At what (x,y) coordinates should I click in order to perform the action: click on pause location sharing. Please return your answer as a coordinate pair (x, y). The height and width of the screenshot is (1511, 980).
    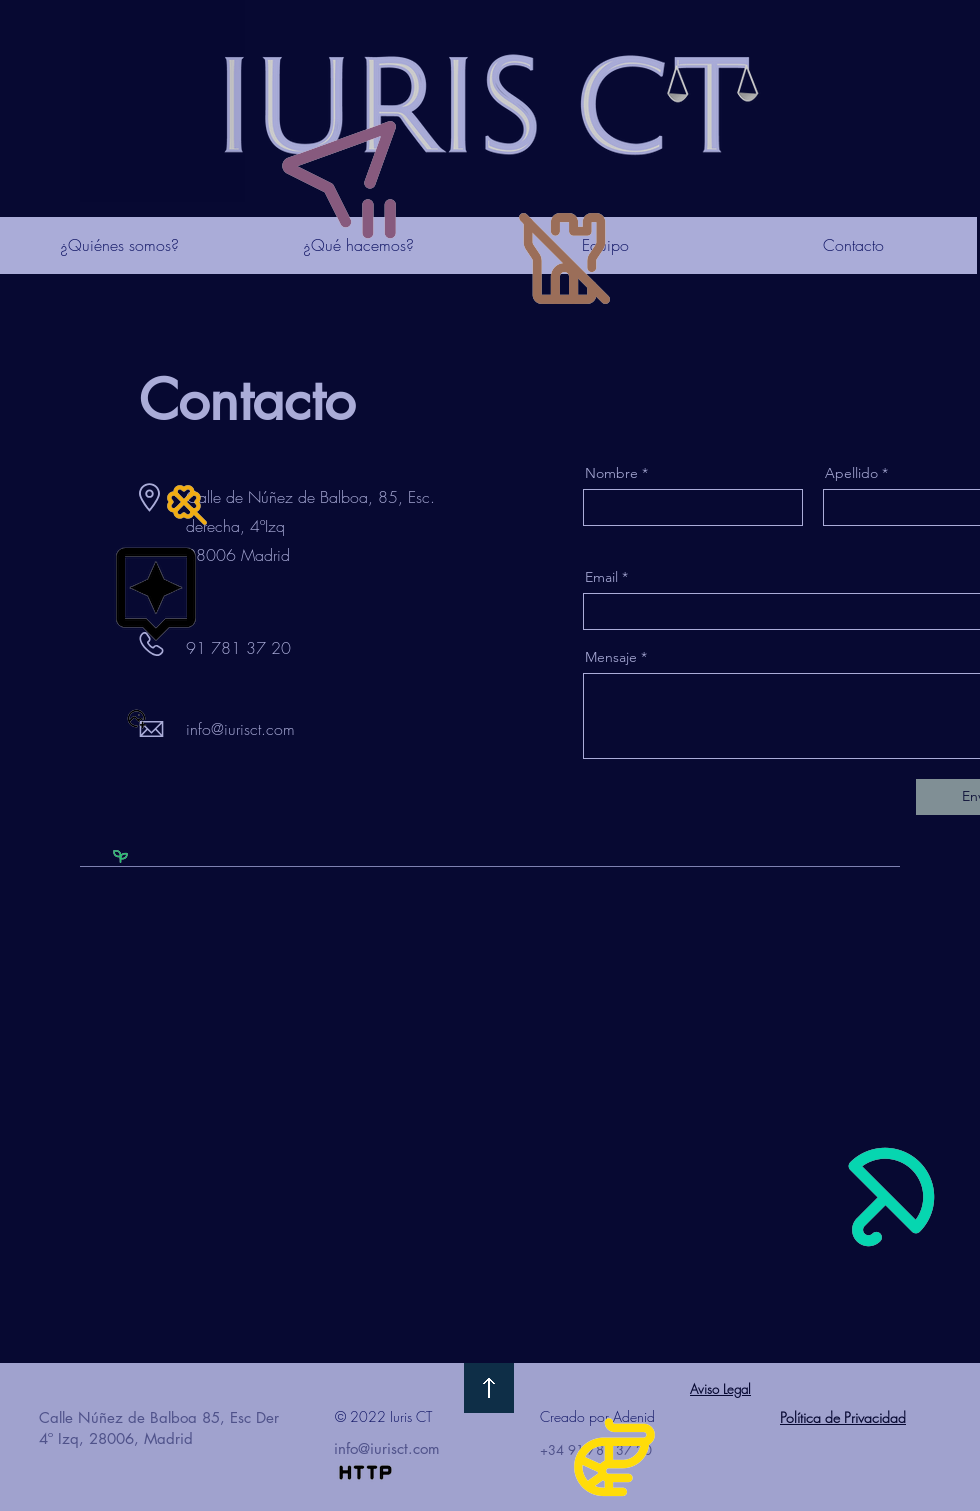
    Looking at the image, I should click on (340, 177).